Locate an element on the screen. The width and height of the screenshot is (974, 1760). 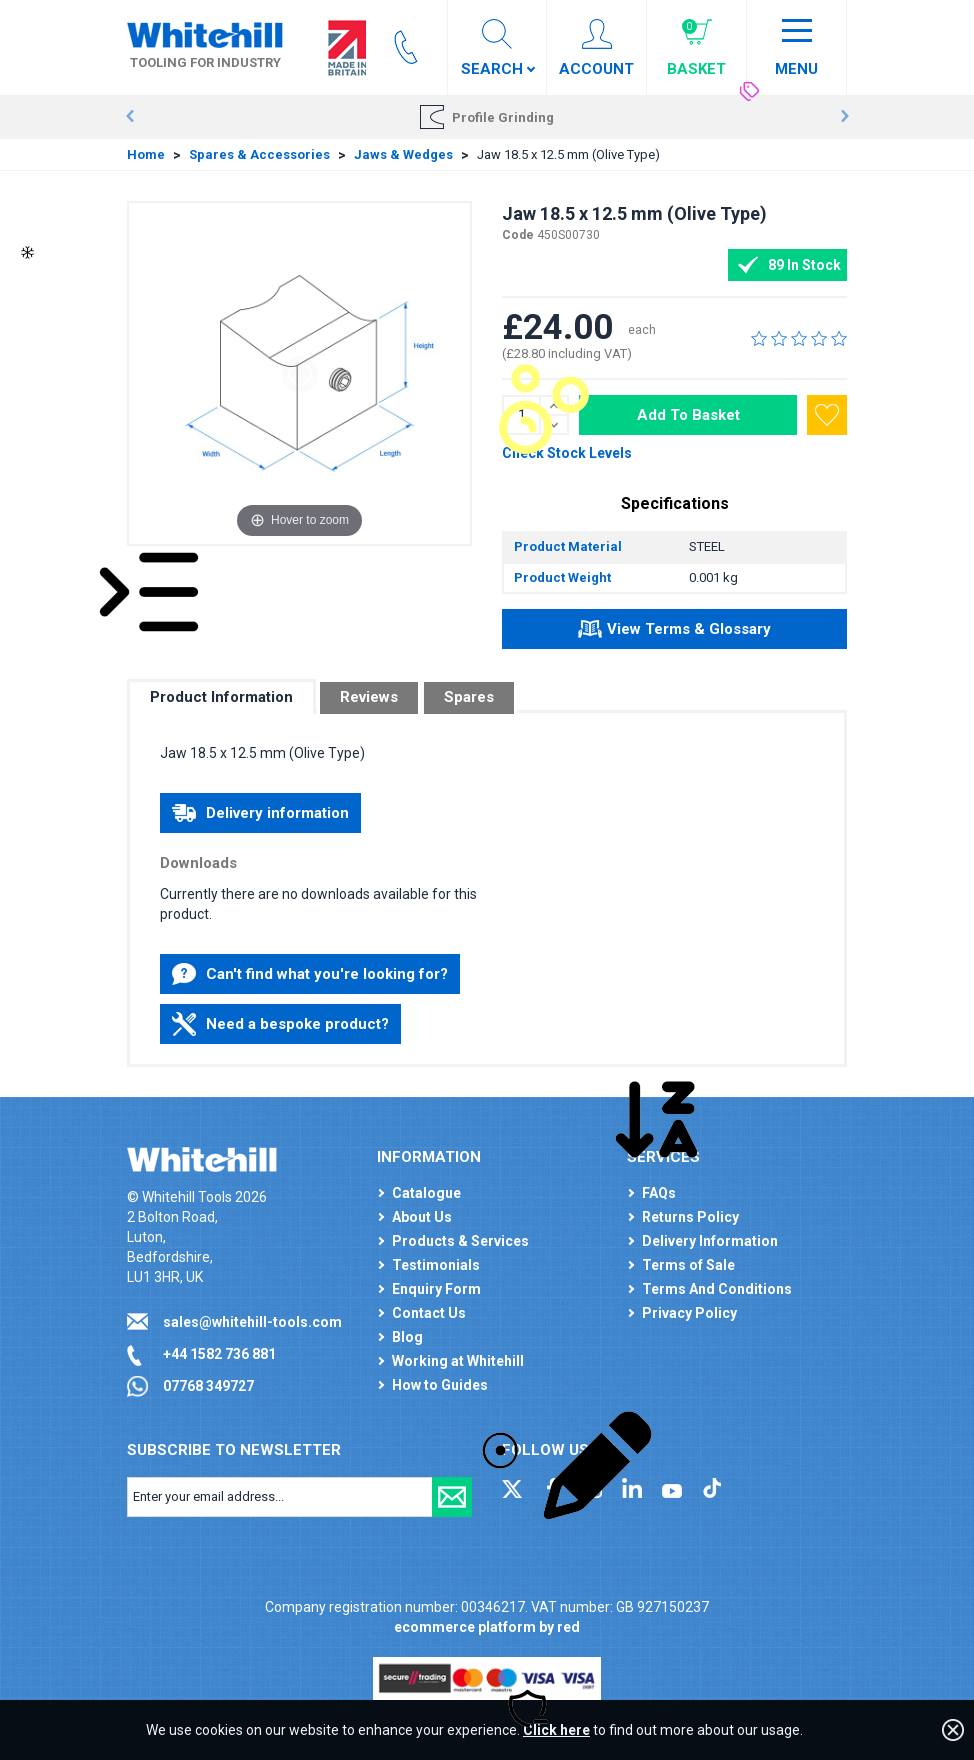
remove a security protection or permission is located at coordinates (527, 1708).